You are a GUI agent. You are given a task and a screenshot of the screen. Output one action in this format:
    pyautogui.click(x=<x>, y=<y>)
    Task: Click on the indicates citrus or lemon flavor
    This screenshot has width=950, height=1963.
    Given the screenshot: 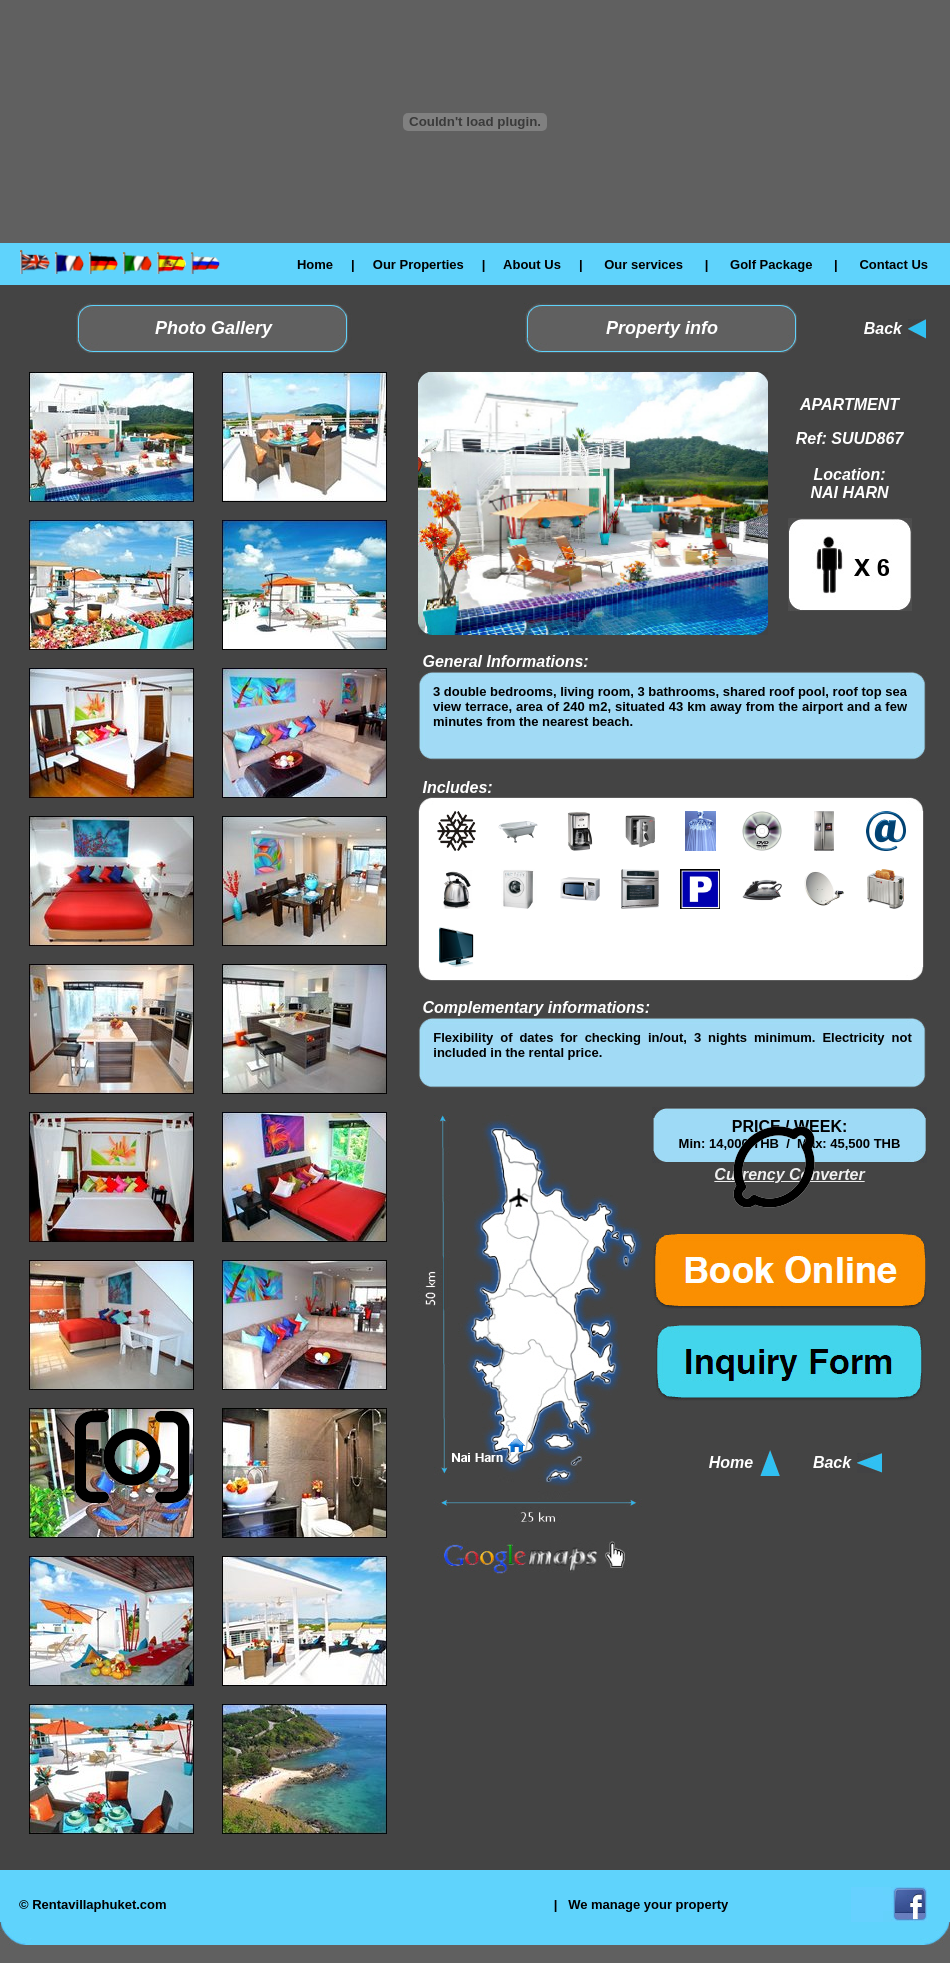 What is the action you would take?
    pyautogui.click(x=774, y=1167)
    